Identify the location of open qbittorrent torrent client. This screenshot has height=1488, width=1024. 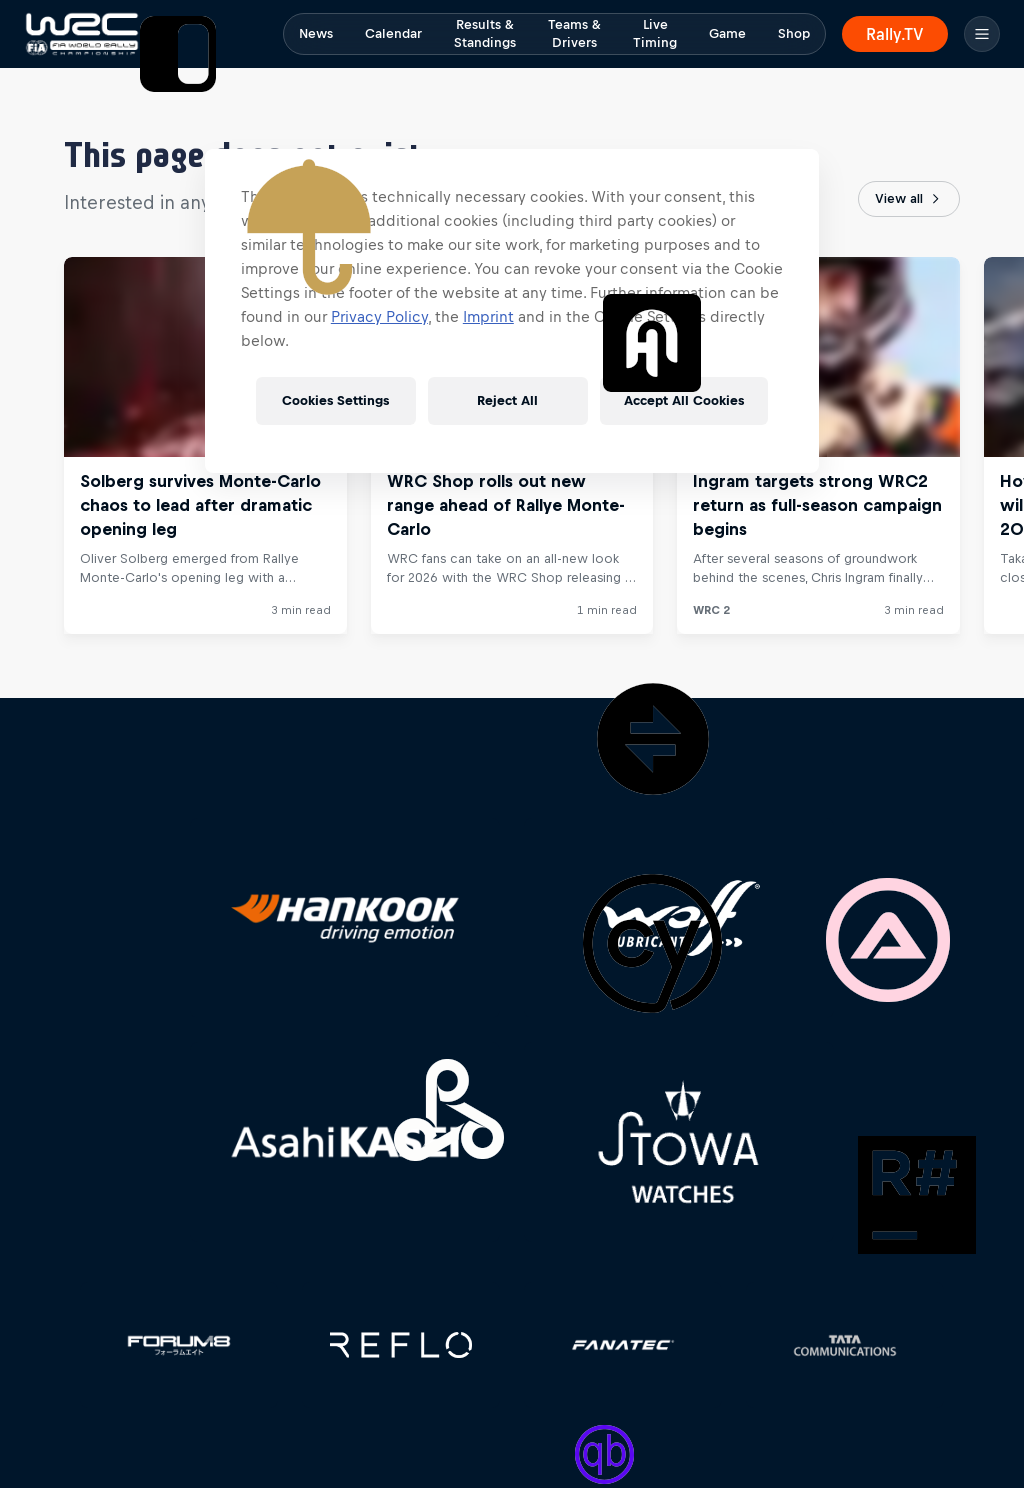
(604, 1454).